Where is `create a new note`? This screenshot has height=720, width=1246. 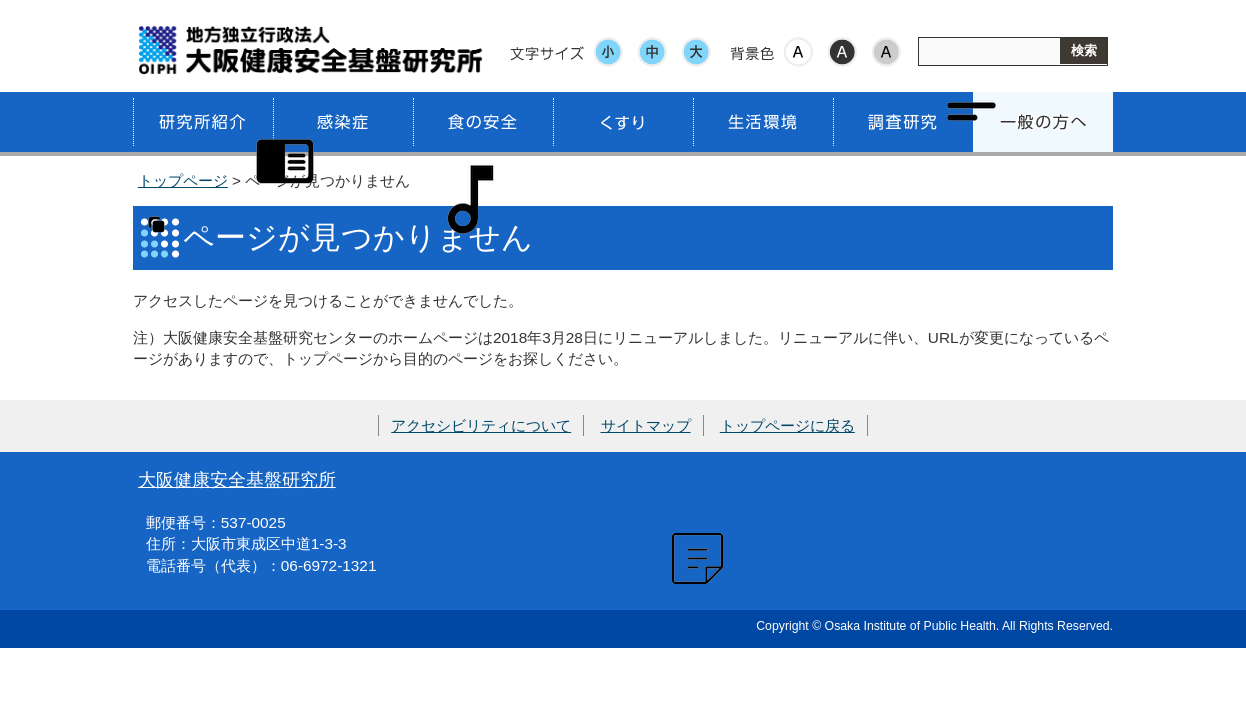 create a new note is located at coordinates (697, 558).